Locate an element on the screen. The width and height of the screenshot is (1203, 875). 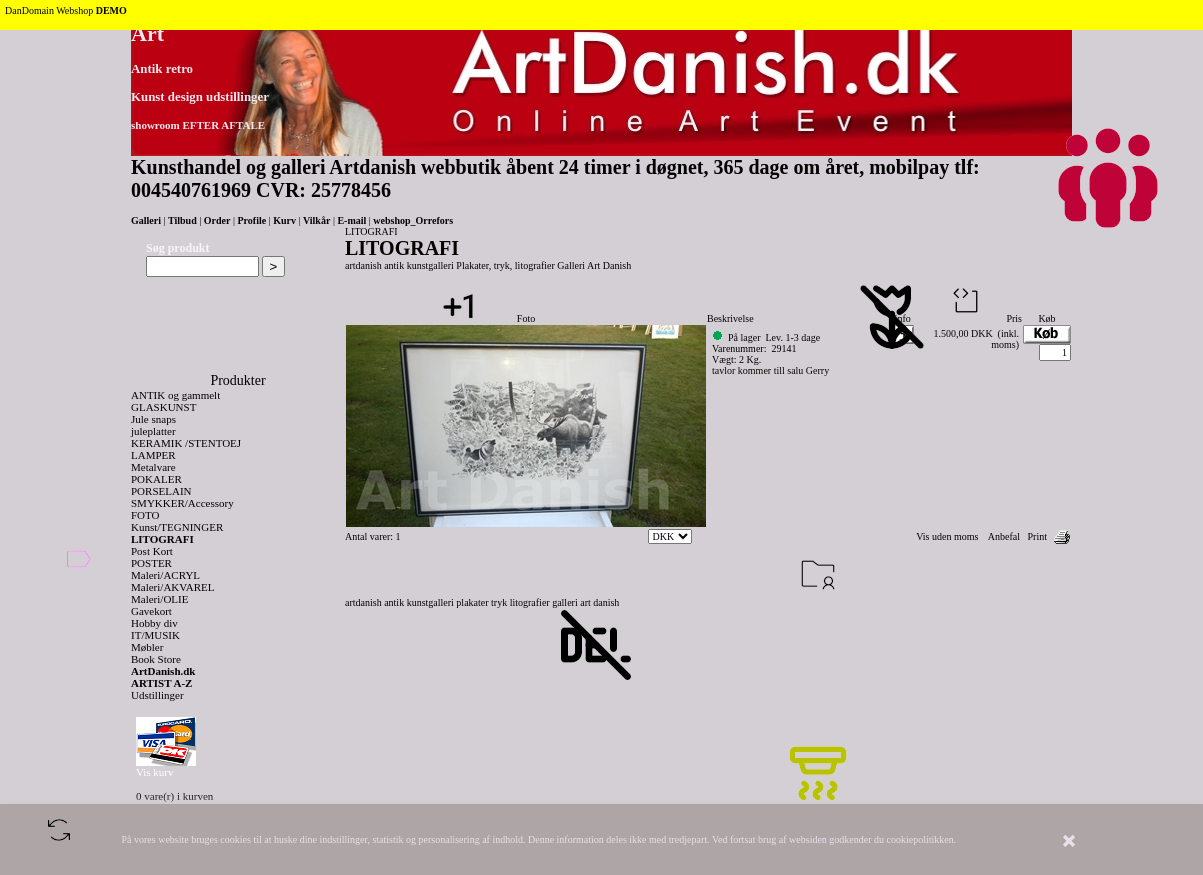
access user-specific files or documents is located at coordinates (818, 573).